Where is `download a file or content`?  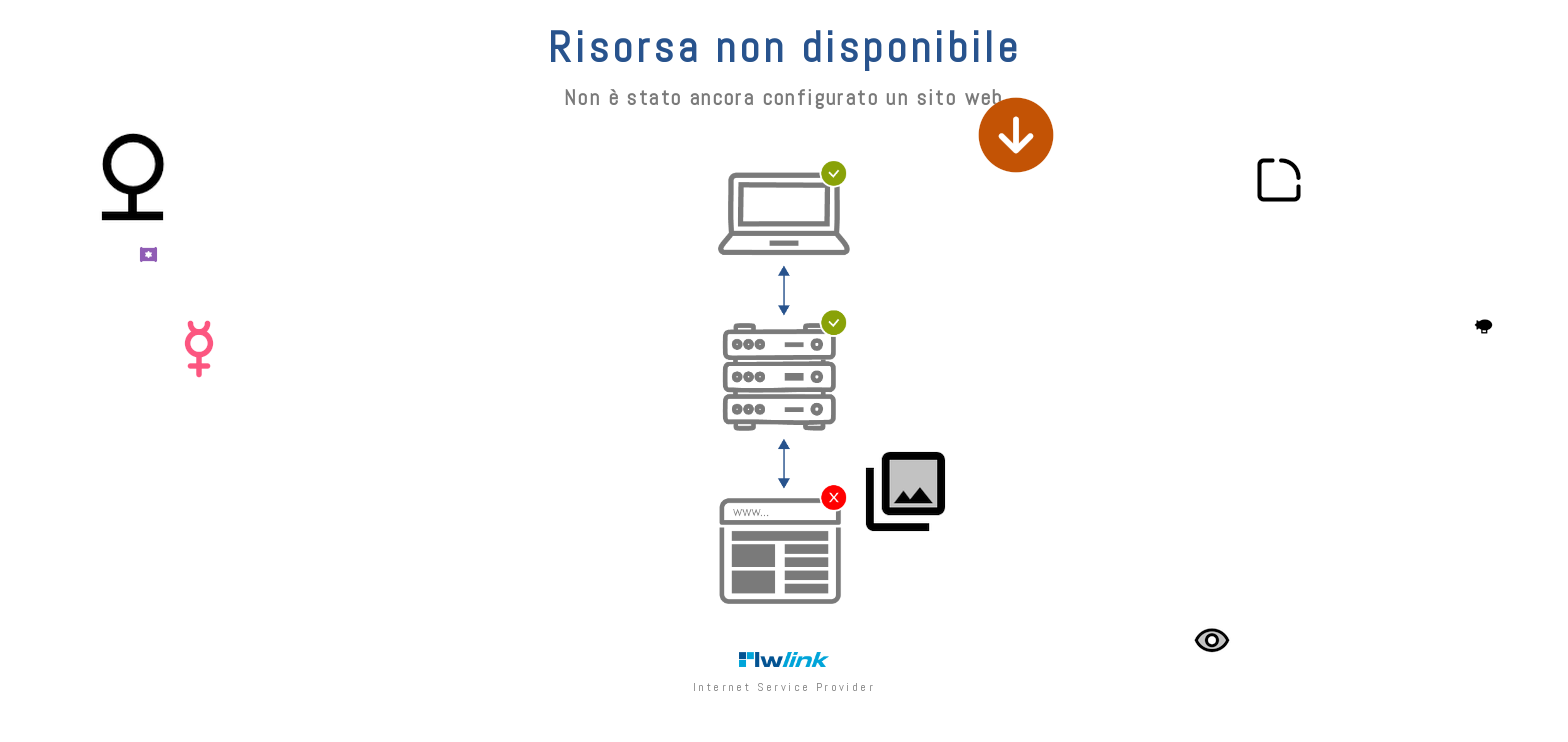
download a file or content is located at coordinates (1016, 135).